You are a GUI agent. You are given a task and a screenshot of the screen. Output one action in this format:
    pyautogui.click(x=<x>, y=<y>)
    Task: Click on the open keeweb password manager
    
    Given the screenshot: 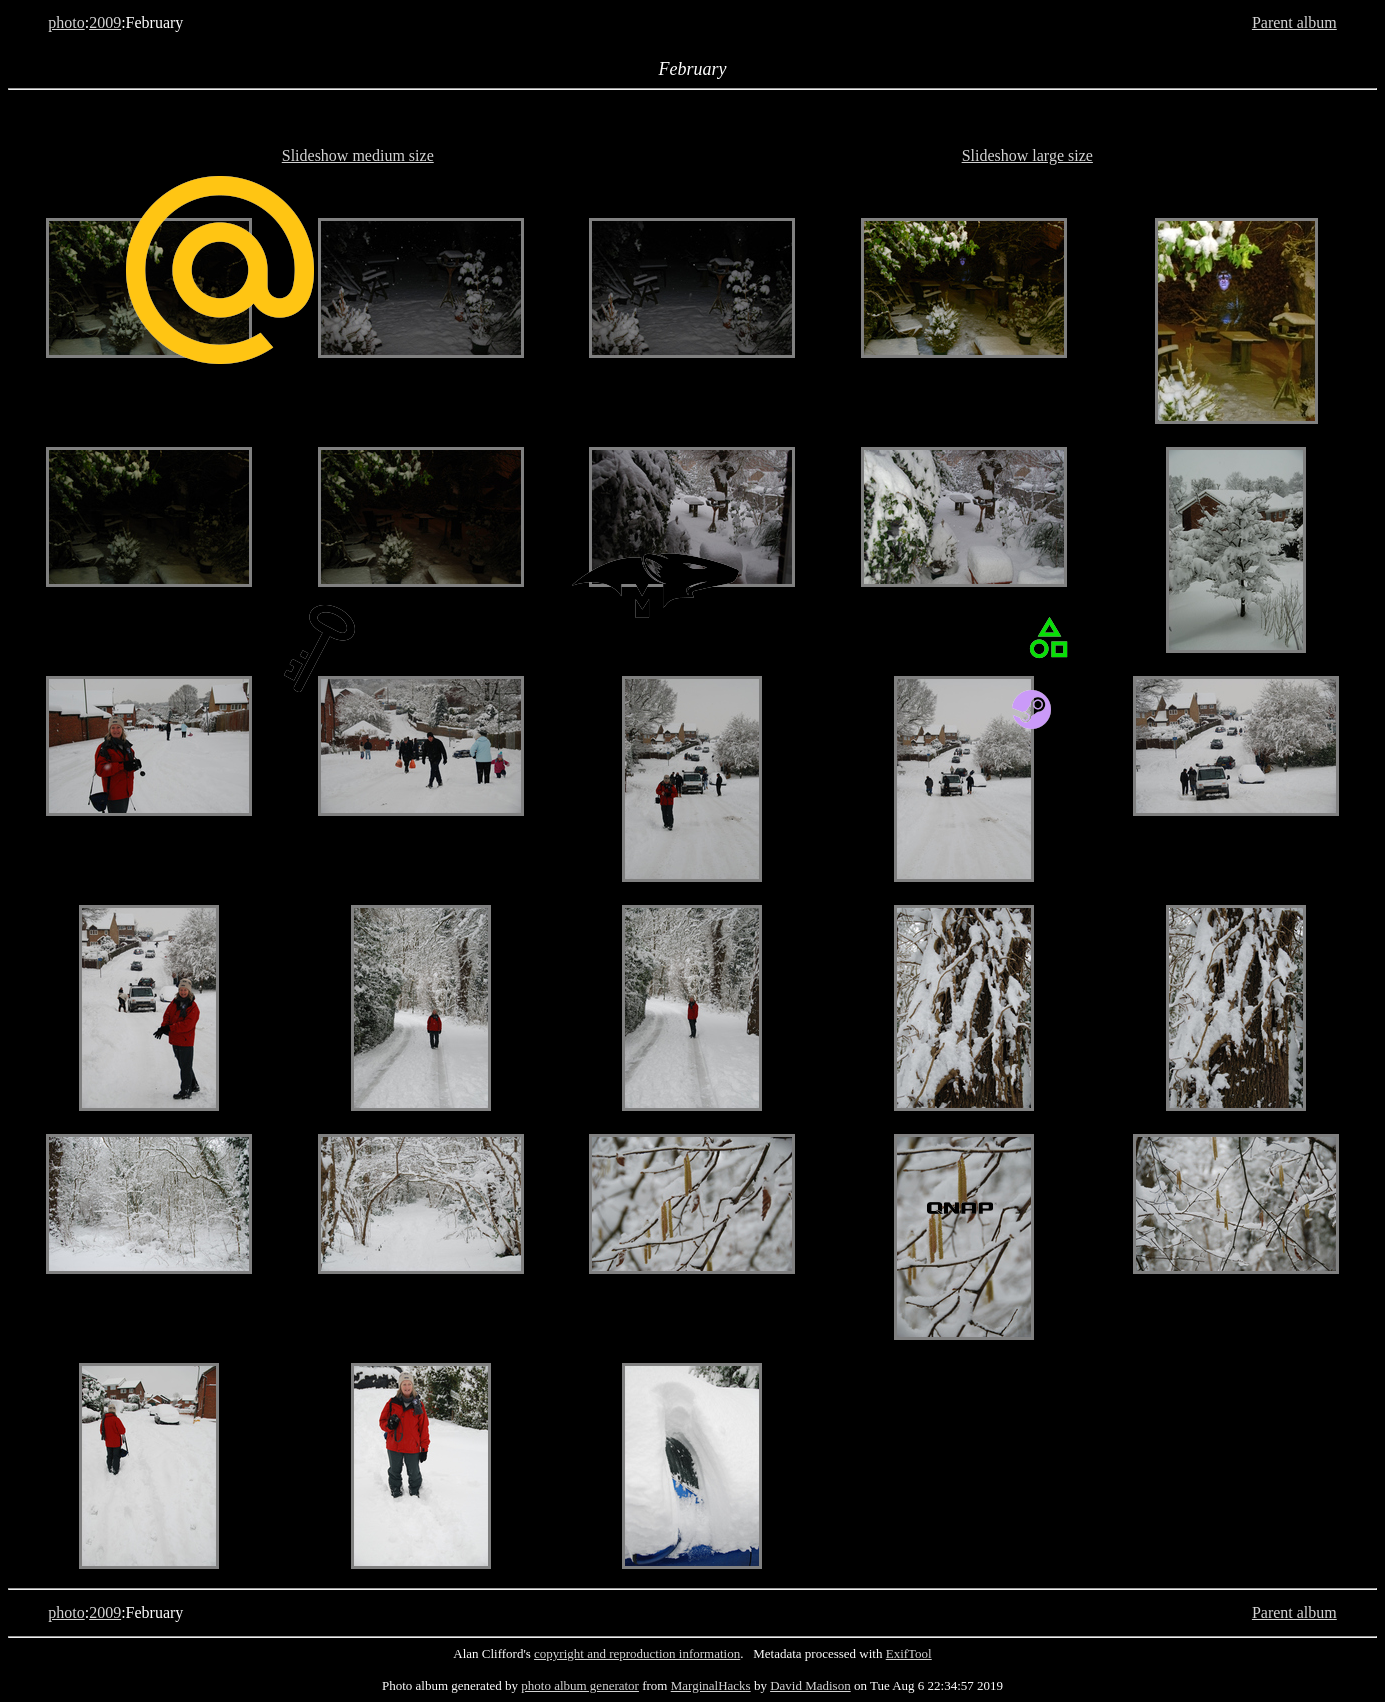 What is the action you would take?
    pyautogui.click(x=319, y=648)
    